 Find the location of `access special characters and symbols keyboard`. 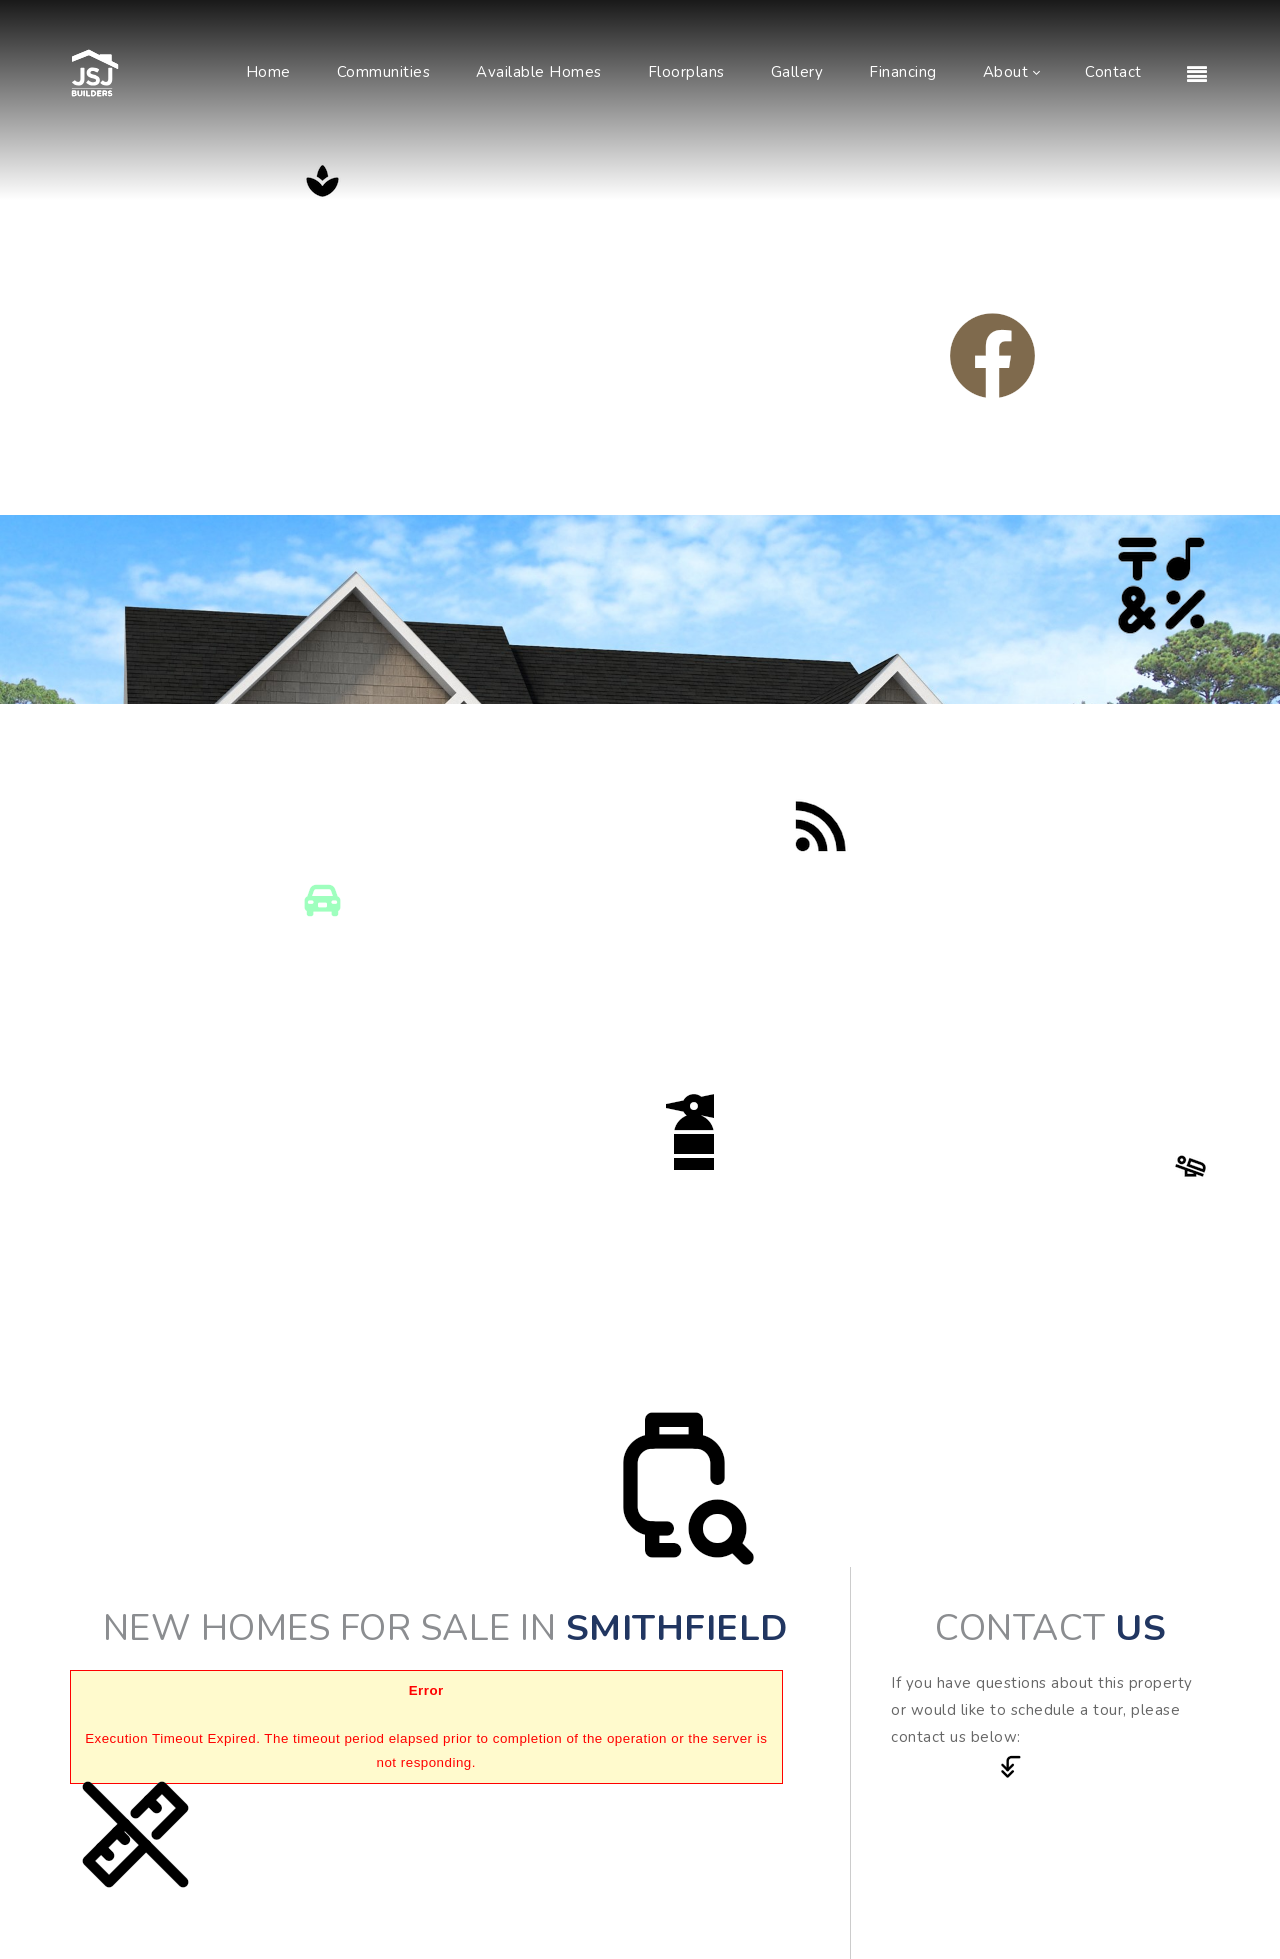

access special characters and symbols keyboard is located at coordinates (1161, 585).